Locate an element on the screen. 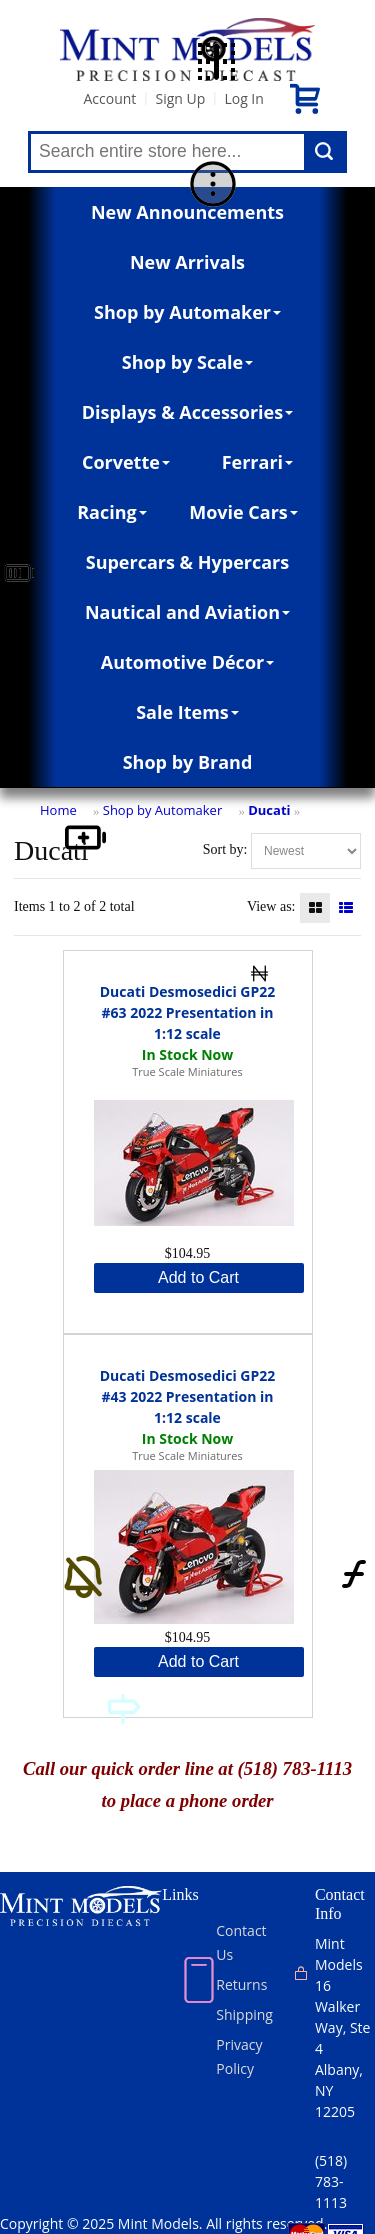 This screenshot has height=2234, width=375. indicates high battery level is located at coordinates (19, 573).